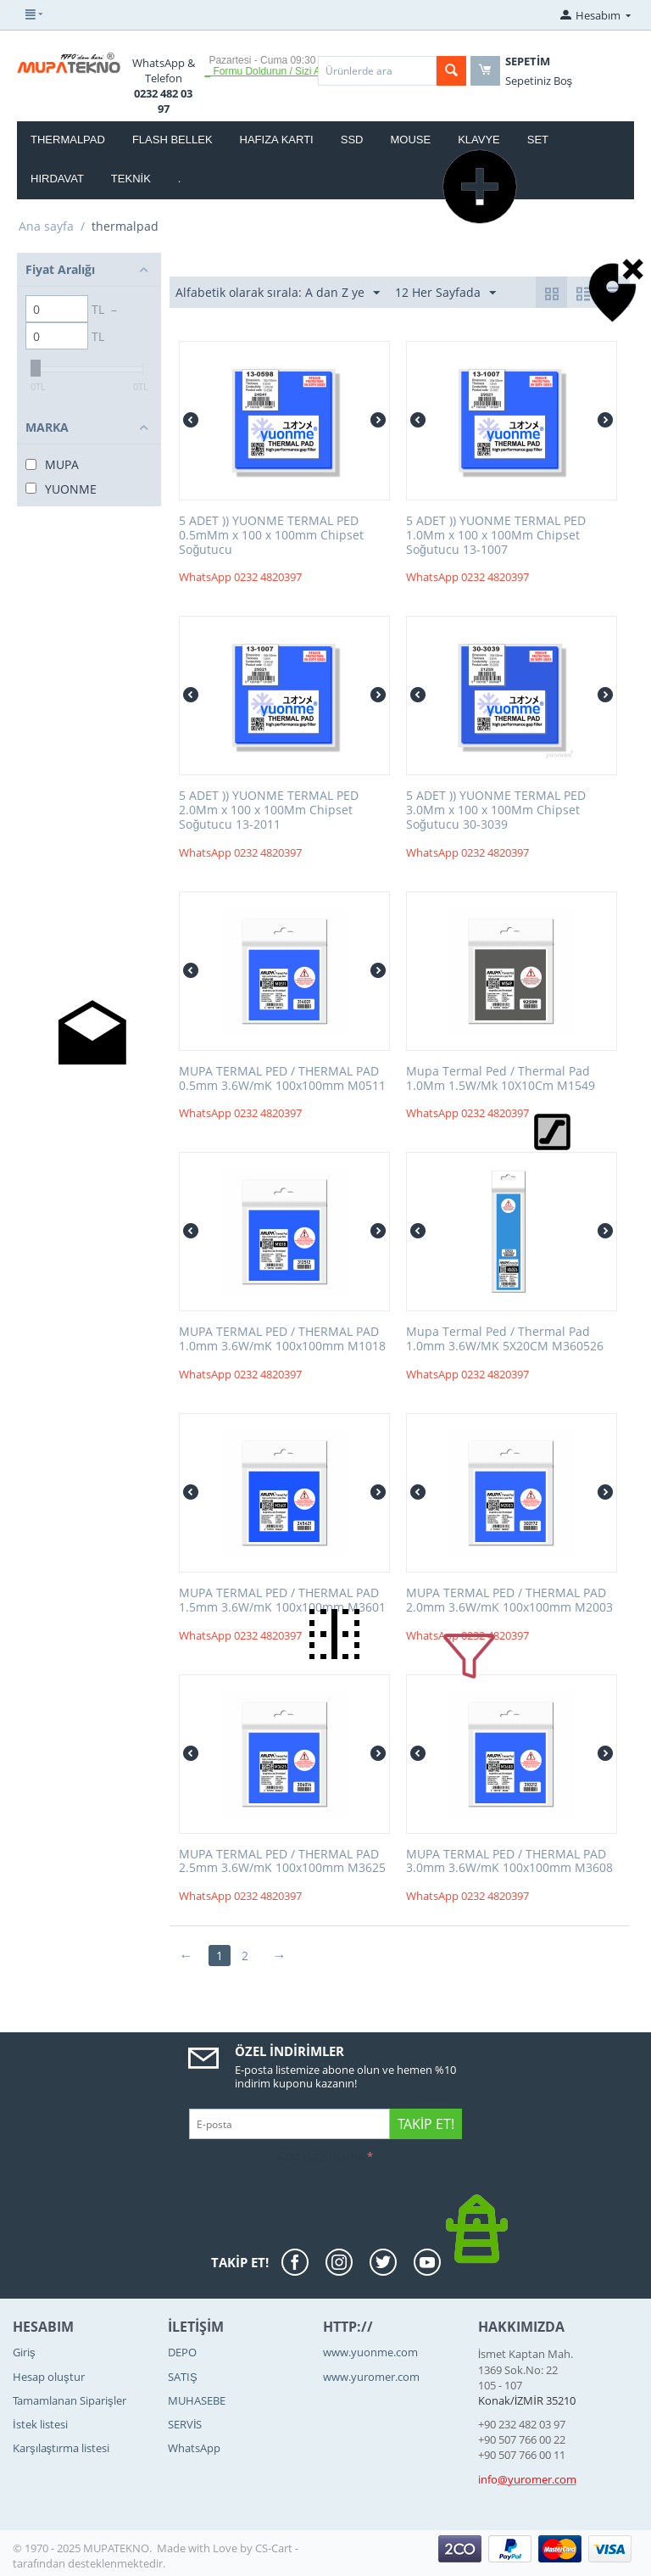 This screenshot has width=651, height=2576. What do you see at coordinates (476, 2231) in the screenshot?
I see `access website accessibility or guidance features` at bounding box center [476, 2231].